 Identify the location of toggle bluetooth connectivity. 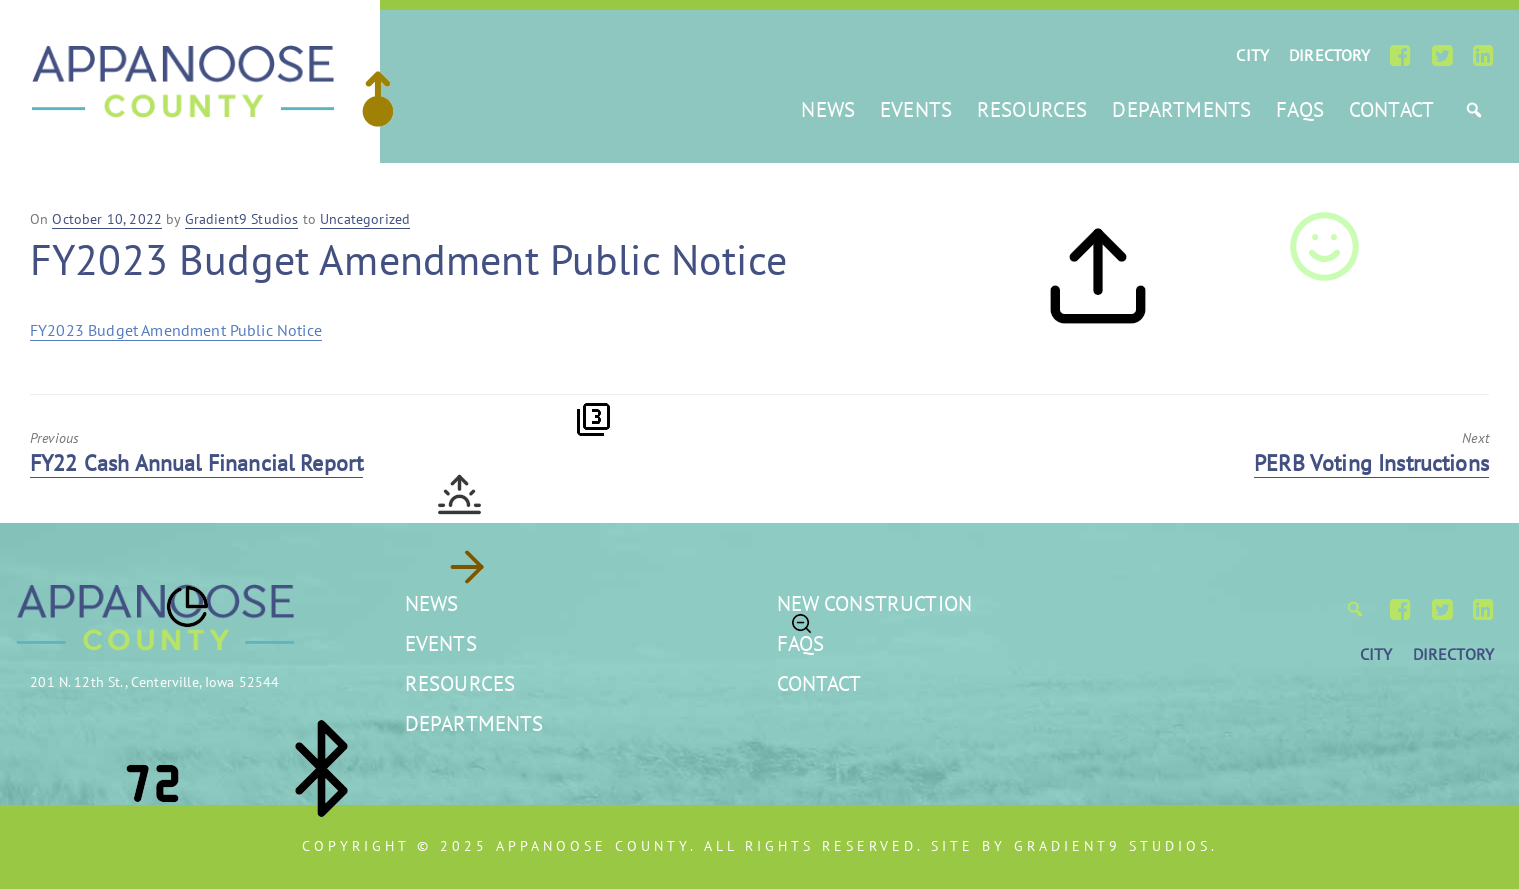
(321, 768).